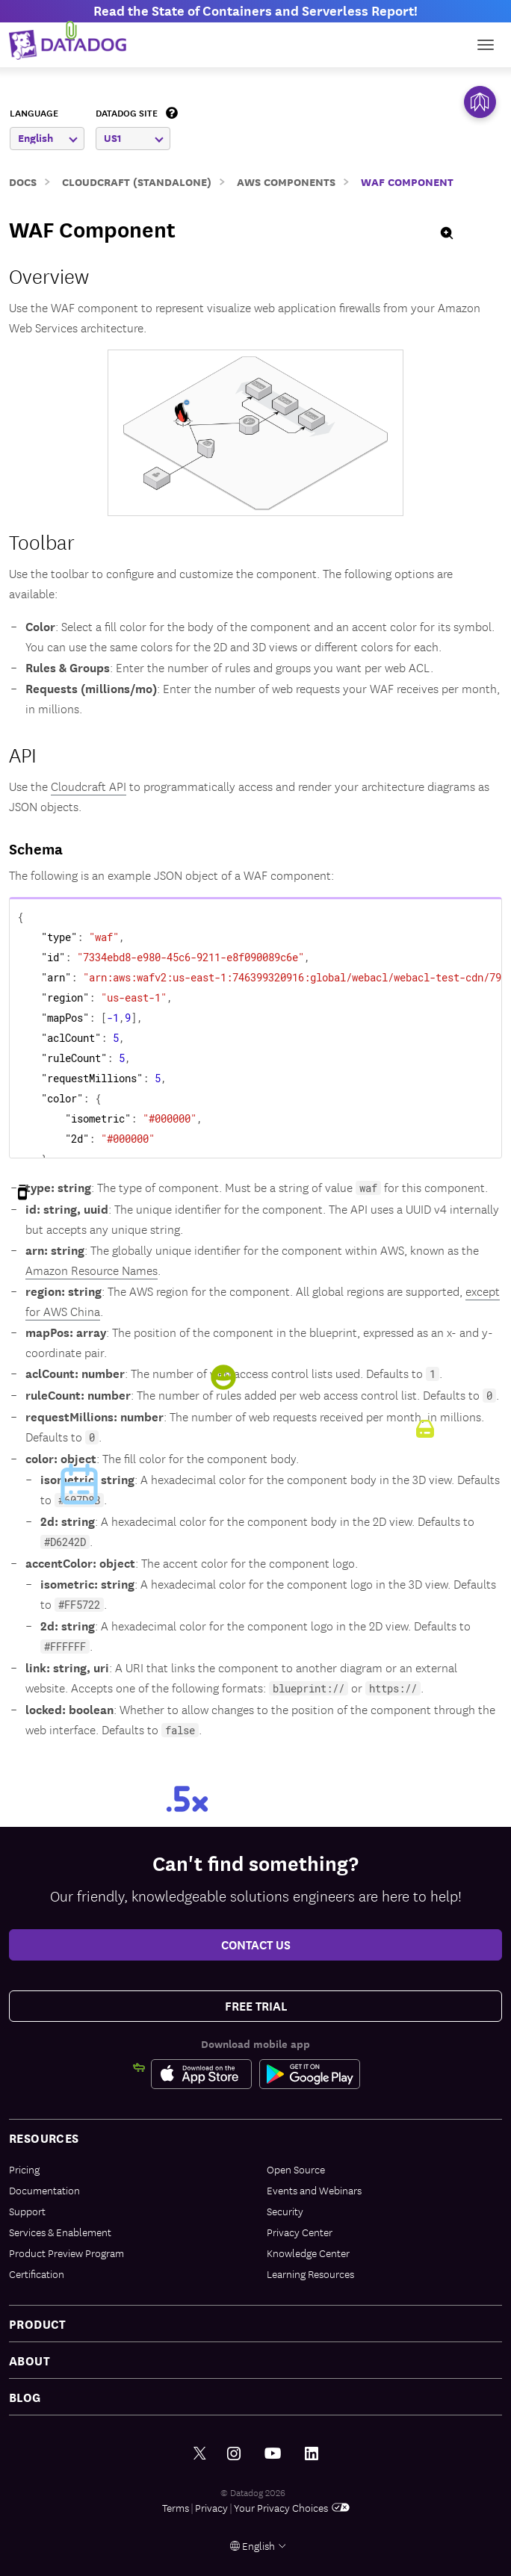 This screenshot has width=511, height=2576. Describe the element at coordinates (22, 1193) in the screenshot. I see `store or save items in a container` at that location.